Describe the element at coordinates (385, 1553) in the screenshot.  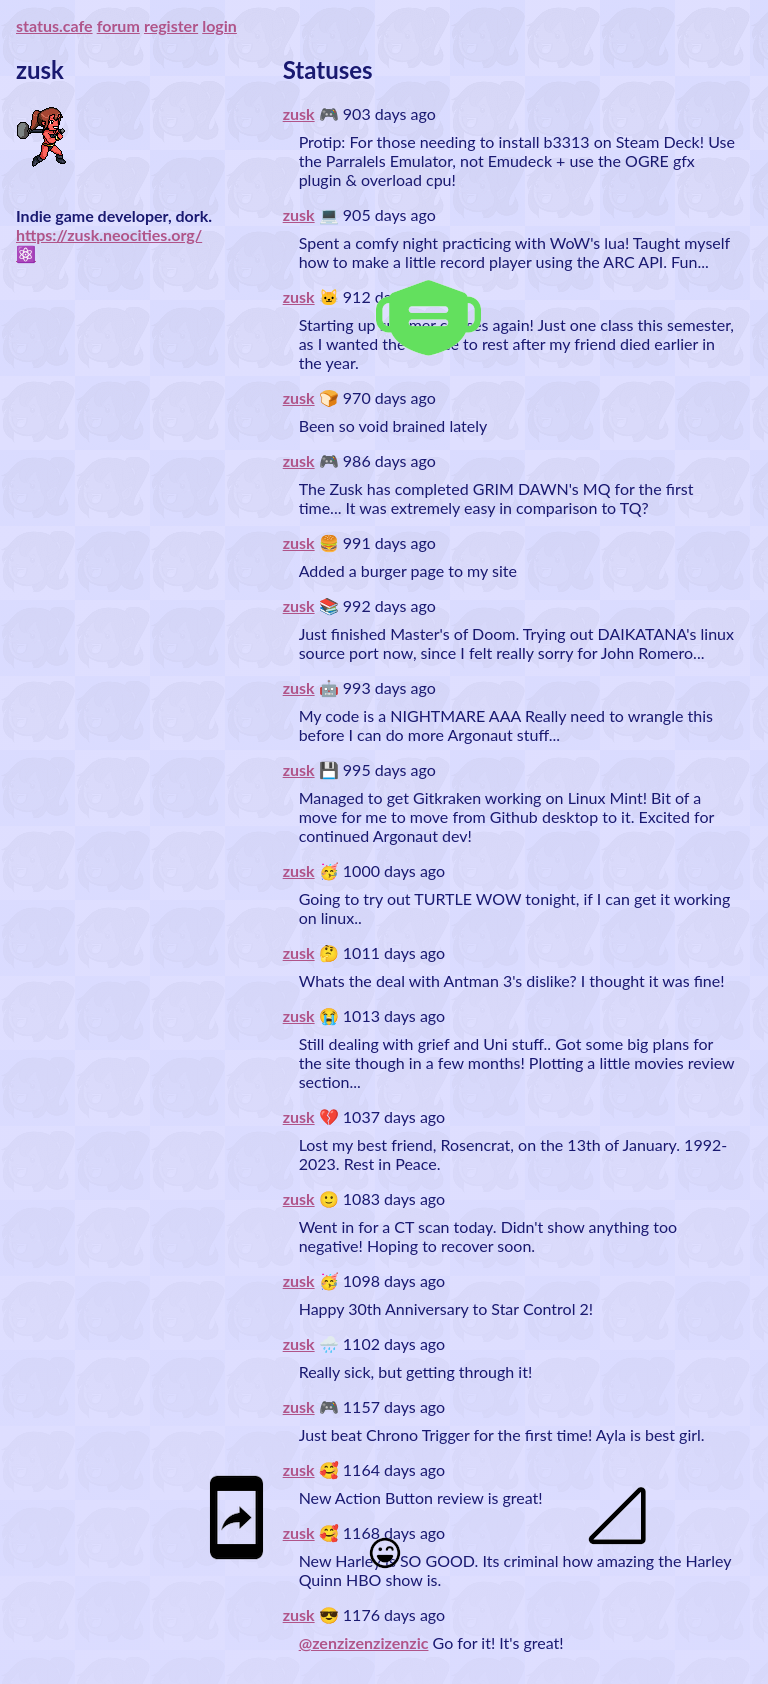
I see `add a playful or humorous reaction` at that location.